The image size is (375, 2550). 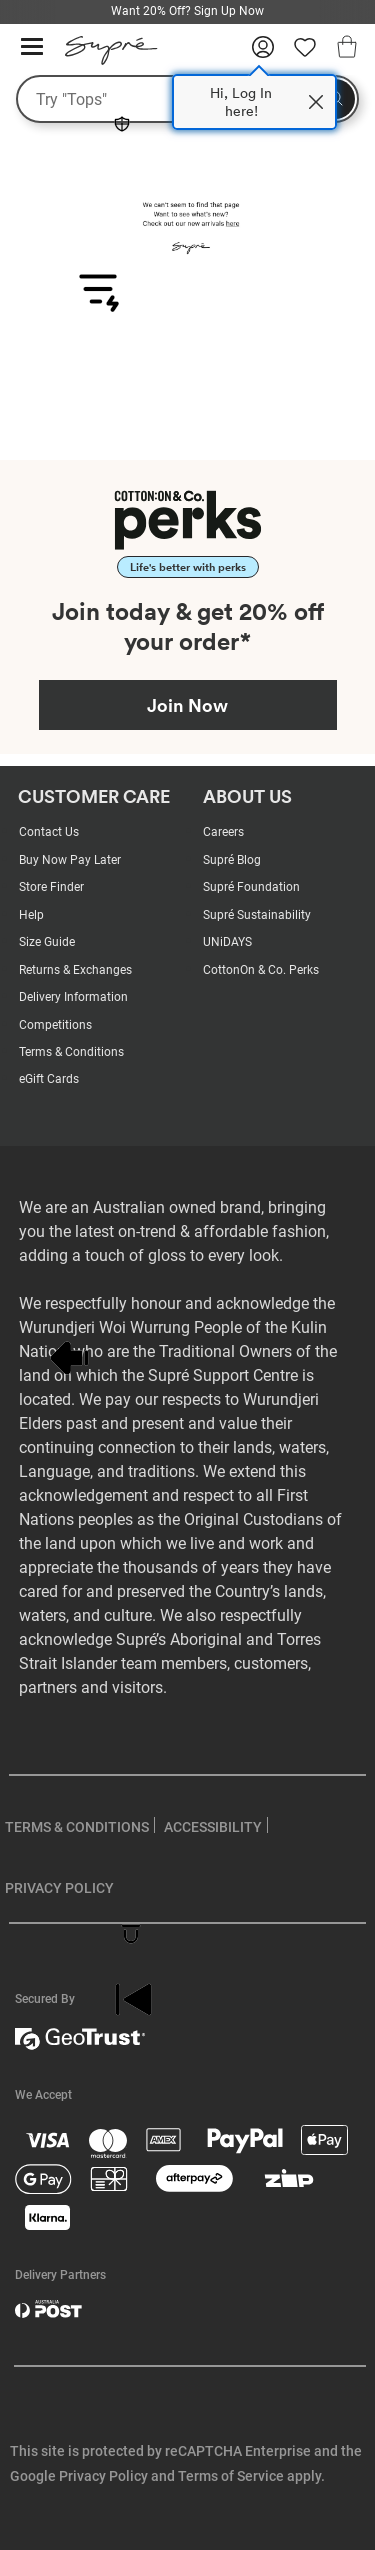 What do you see at coordinates (133, 1999) in the screenshot?
I see `skip to previous track` at bounding box center [133, 1999].